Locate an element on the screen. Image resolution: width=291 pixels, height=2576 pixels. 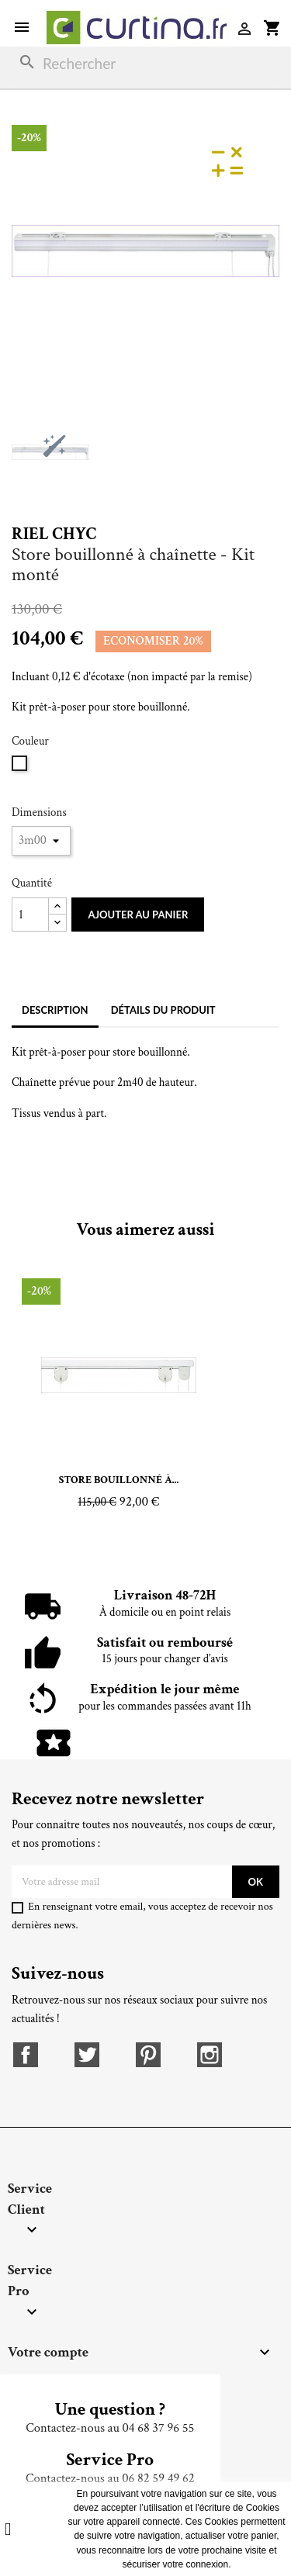
view local events or entertainment is located at coordinates (54, 1743).